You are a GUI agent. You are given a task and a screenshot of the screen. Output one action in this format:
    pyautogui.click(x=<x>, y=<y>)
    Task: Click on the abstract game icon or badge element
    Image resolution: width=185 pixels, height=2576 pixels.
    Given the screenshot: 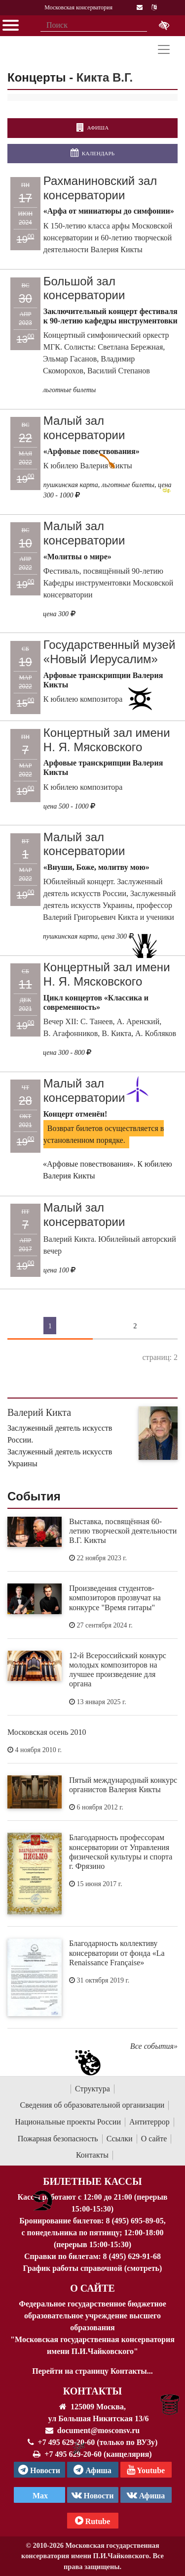 What is the action you would take?
    pyautogui.click(x=140, y=699)
    